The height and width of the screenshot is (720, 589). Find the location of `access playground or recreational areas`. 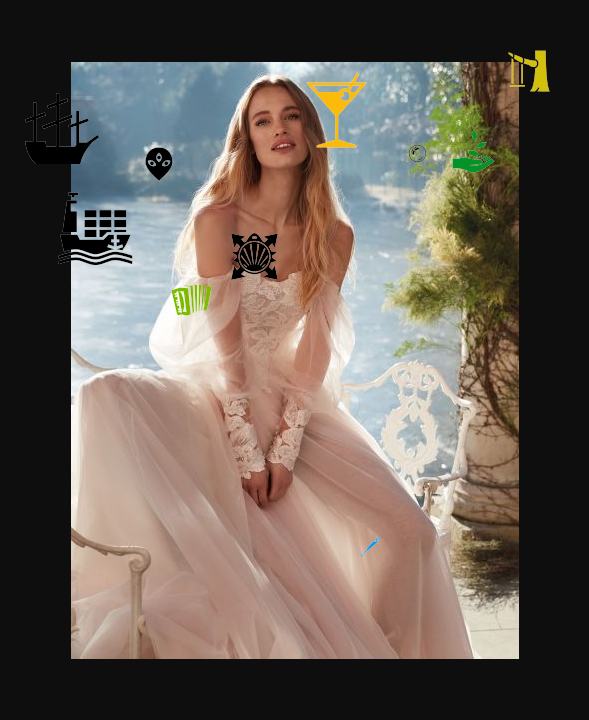

access playground or recreational areas is located at coordinates (529, 71).